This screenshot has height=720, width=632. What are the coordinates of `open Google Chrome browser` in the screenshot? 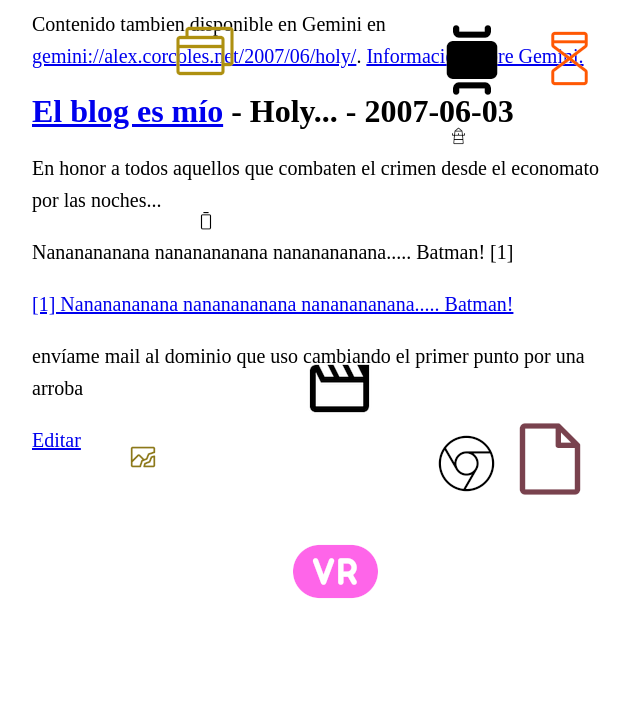 It's located at (466, 463).